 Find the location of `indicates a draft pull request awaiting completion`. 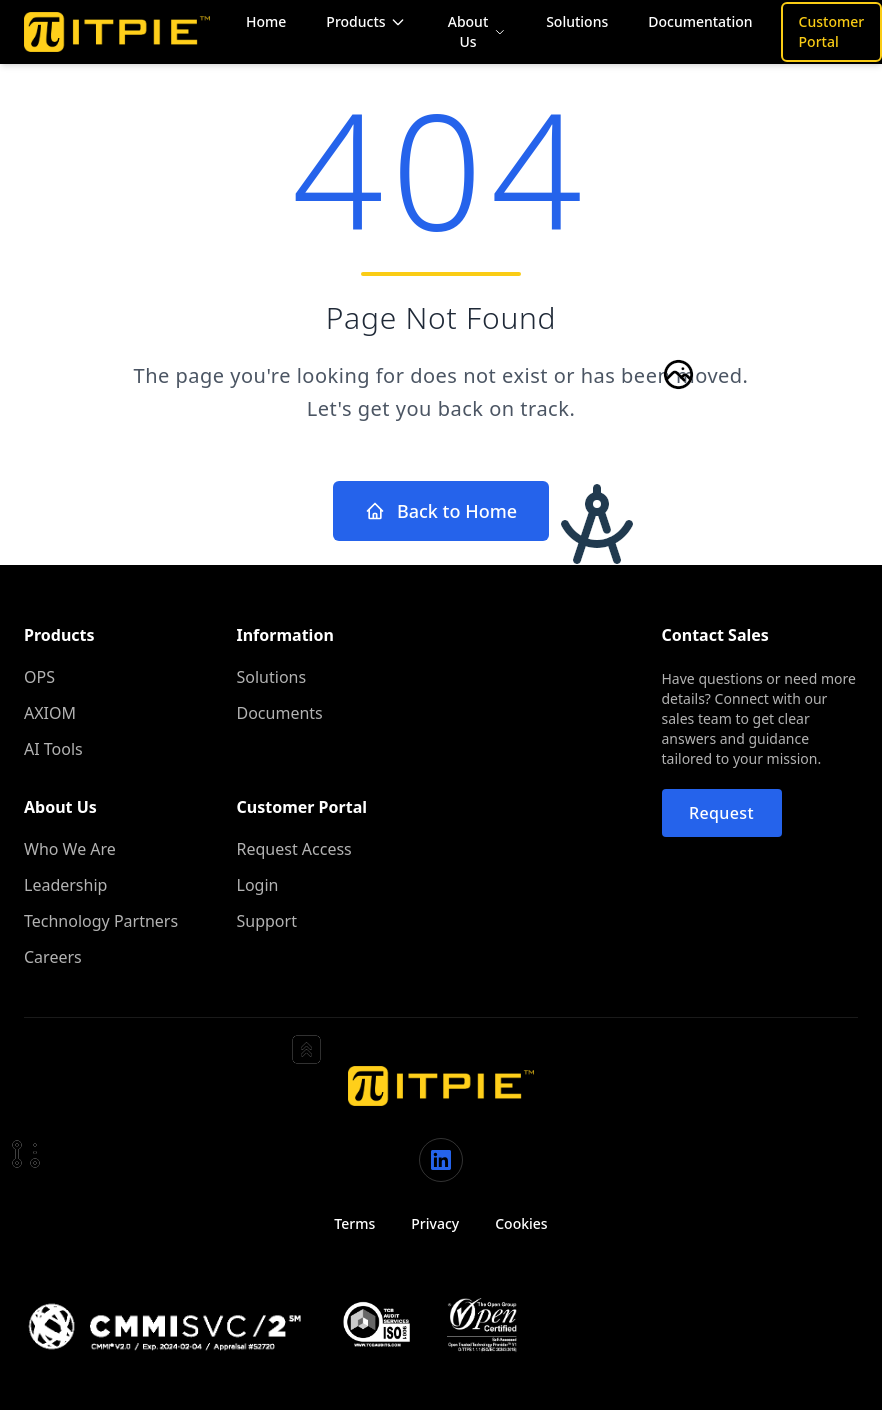

indicates a draft pull request awaiting completion is located at coordinates (26, 1154).